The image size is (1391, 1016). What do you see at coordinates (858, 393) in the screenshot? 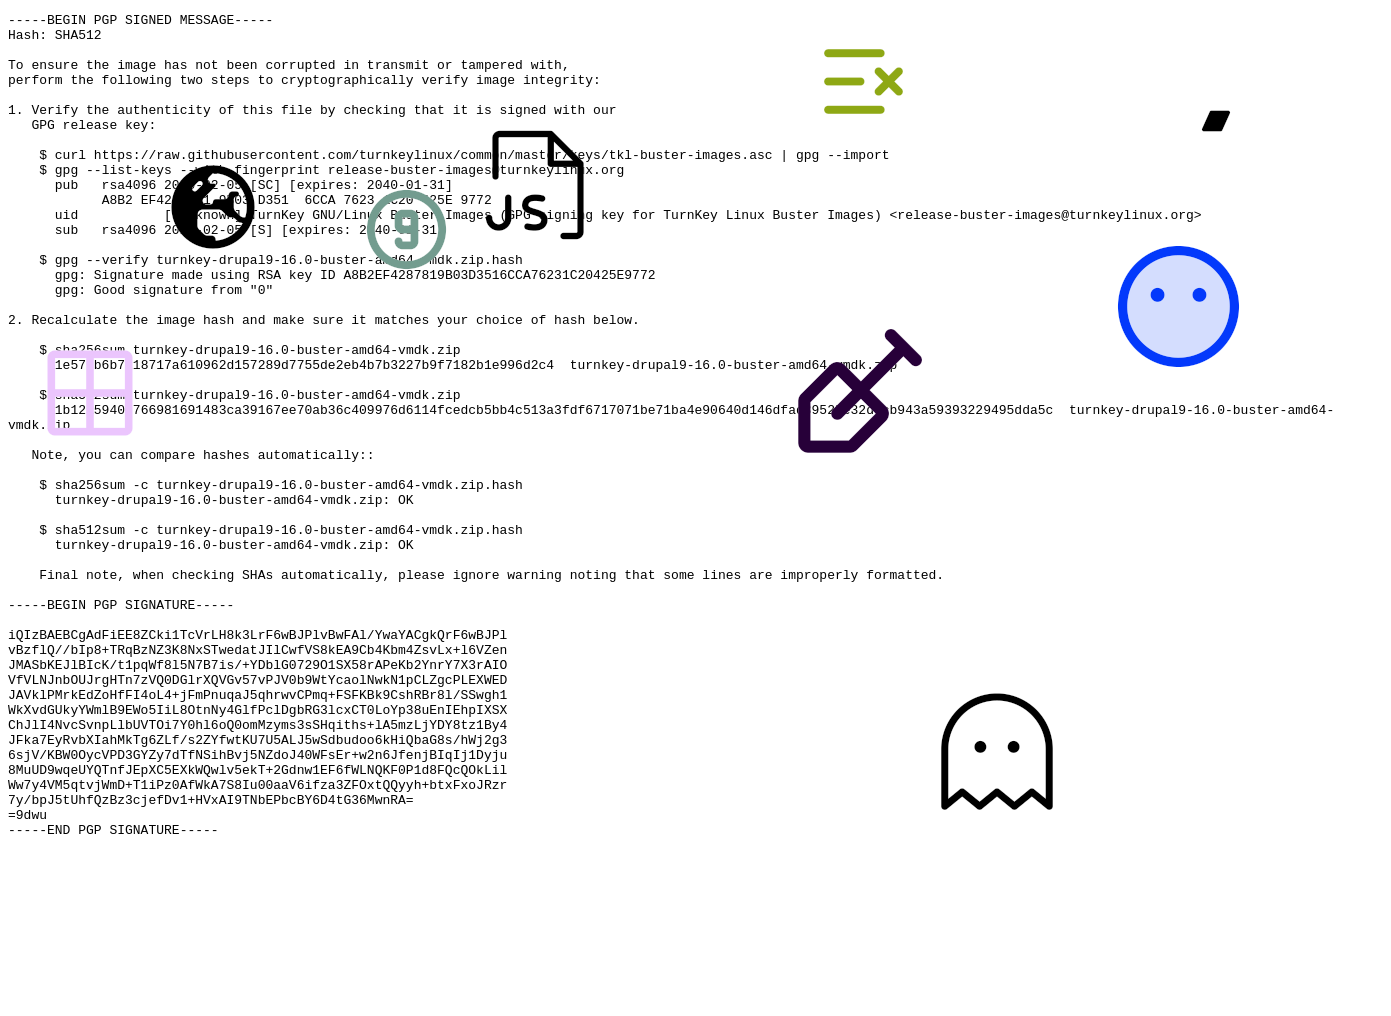
I see `access gardening or landscaping tools` at bounding box center [858, 393].